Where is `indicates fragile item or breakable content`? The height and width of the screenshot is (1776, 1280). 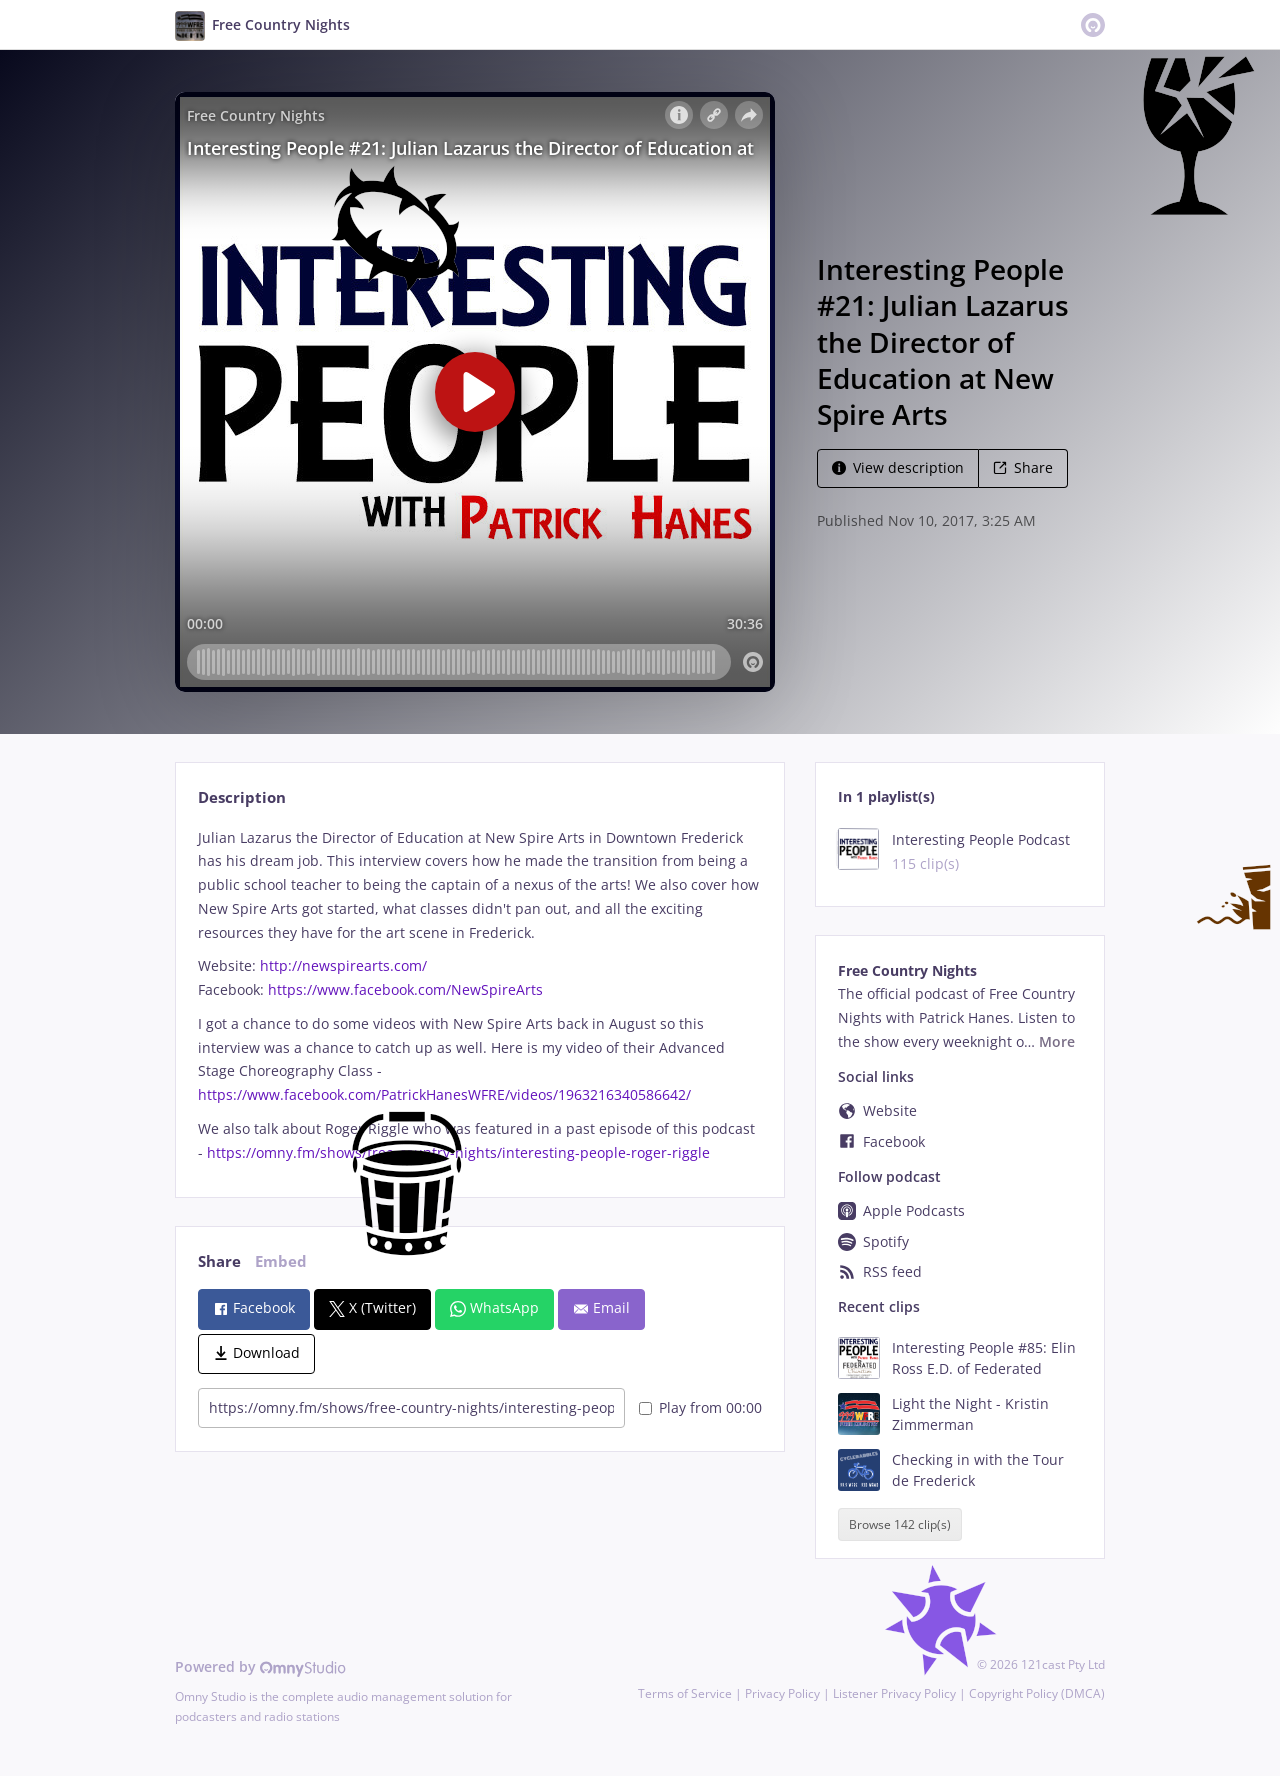 indicates fragile item or breakable content is located at coordinates (1187, 136).